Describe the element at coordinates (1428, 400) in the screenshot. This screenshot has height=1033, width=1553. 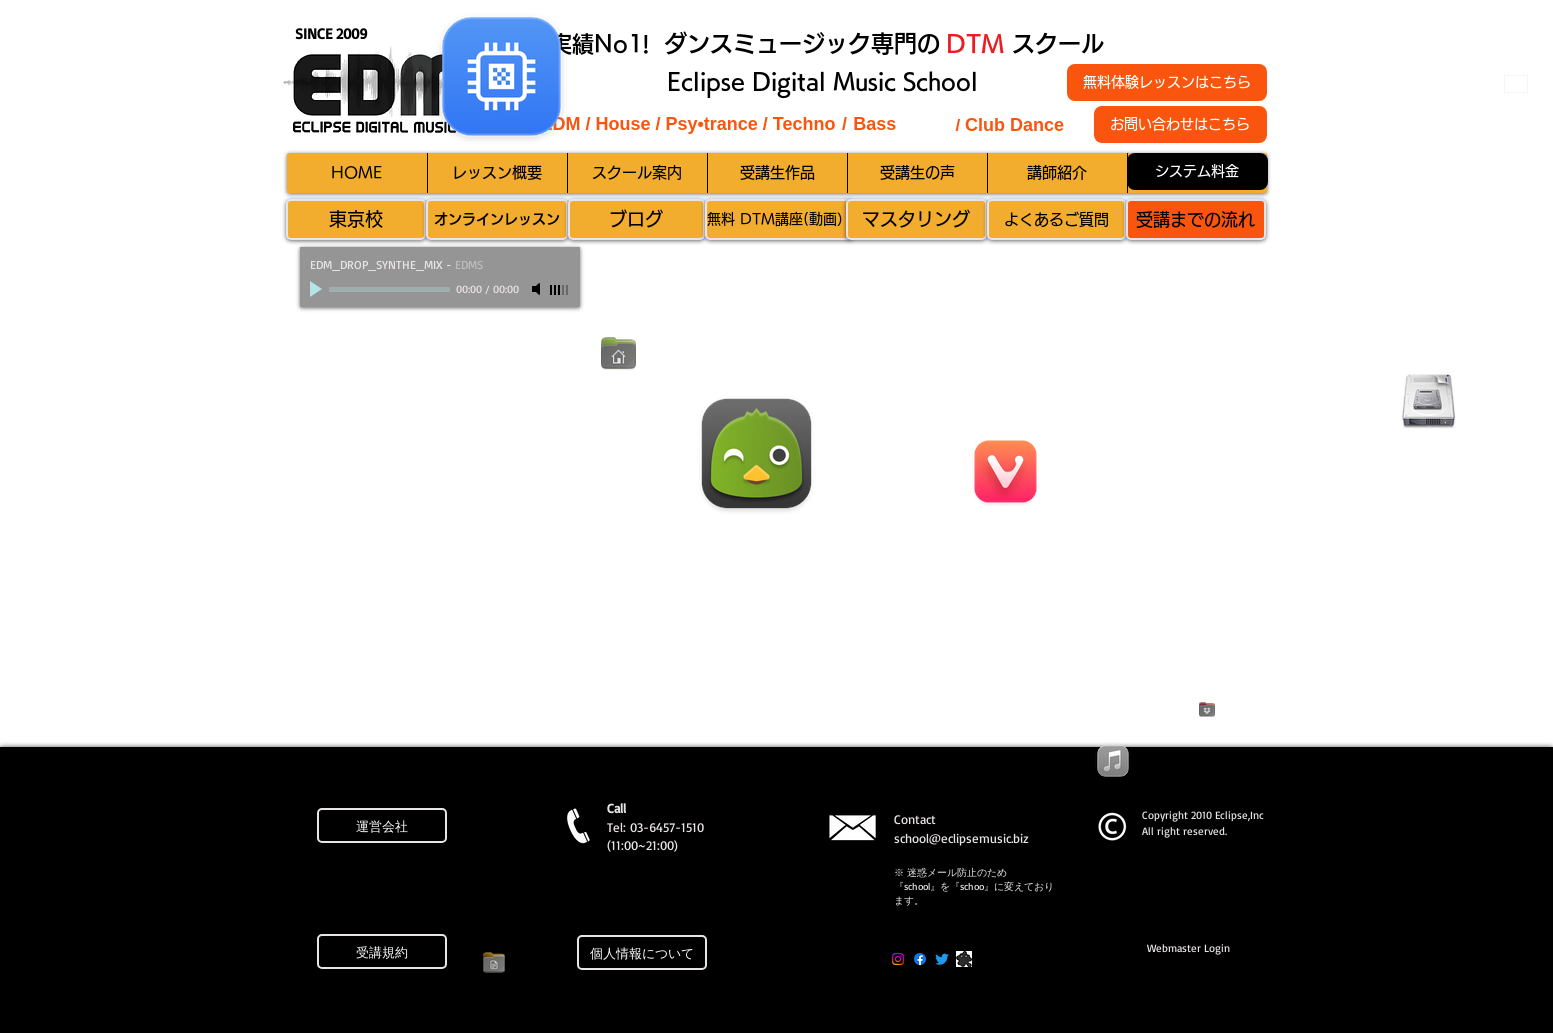
I see `mount or access a disk image file` at that location.